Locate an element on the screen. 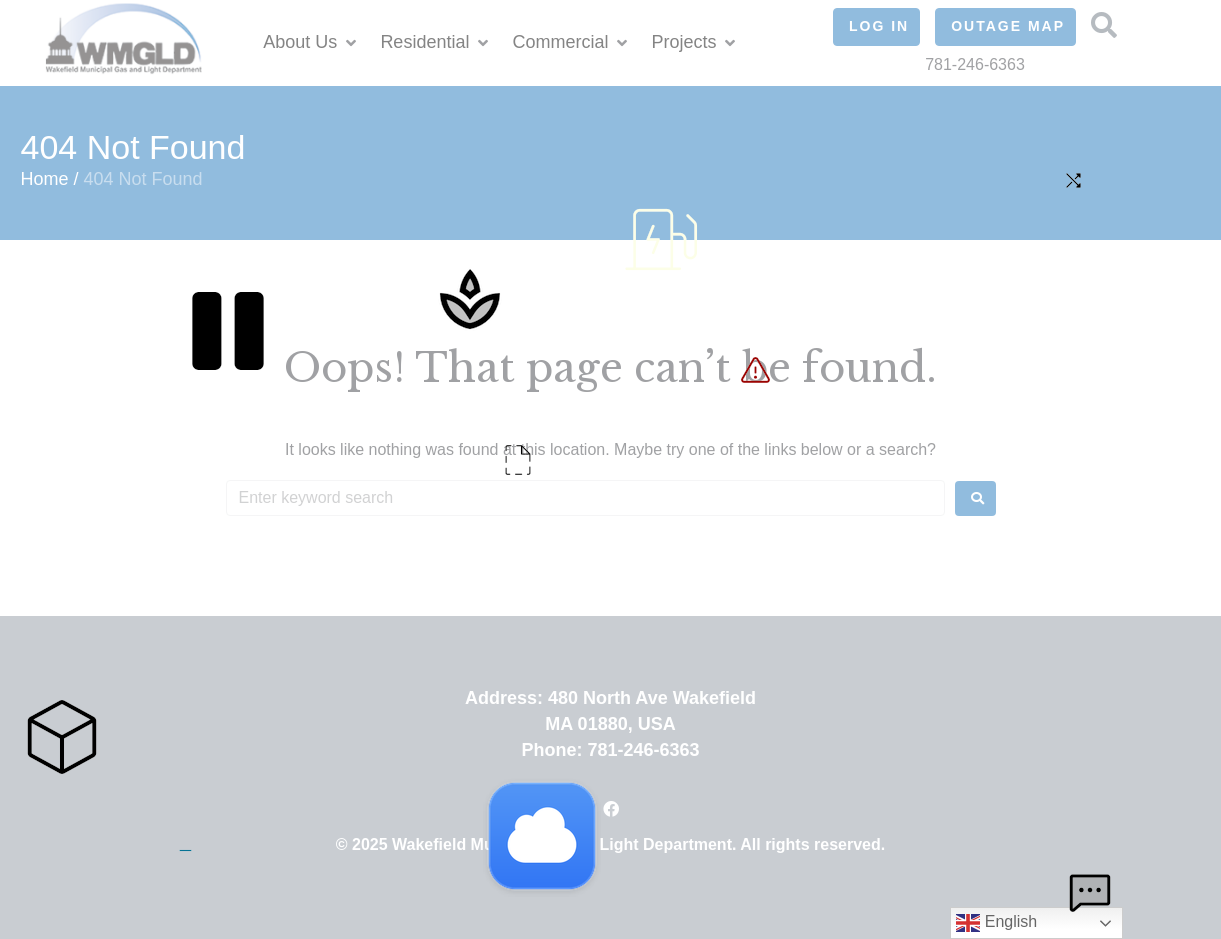 This screenshot has width=1221, height=939. pause media playback is located at coordinates (228, 331).